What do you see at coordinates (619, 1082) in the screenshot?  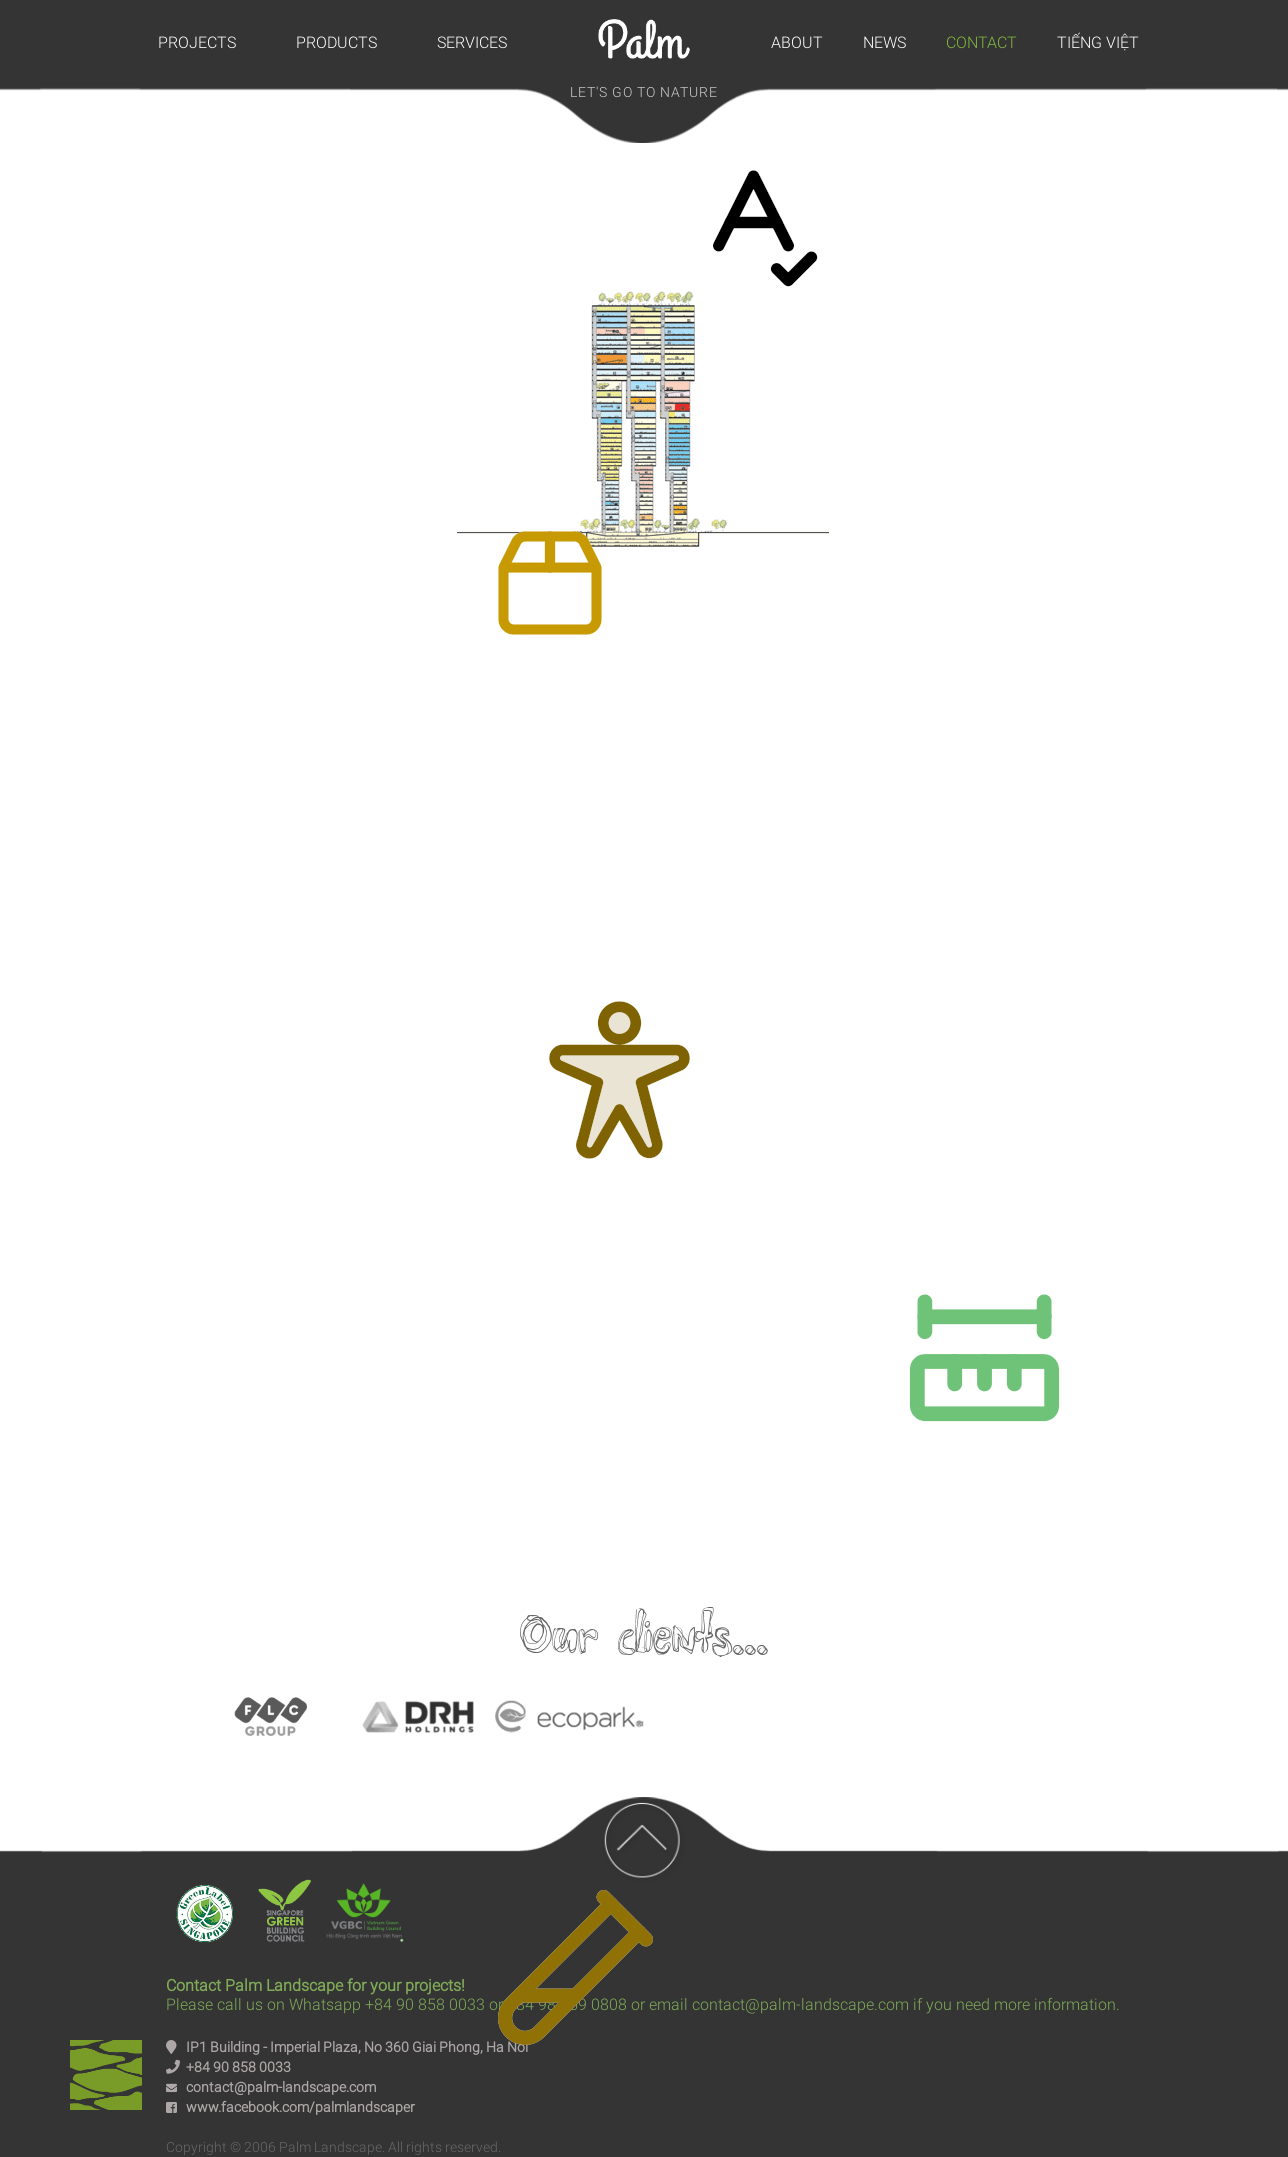 I see `accessibility settings or features` at bounding box center [619, 1082].